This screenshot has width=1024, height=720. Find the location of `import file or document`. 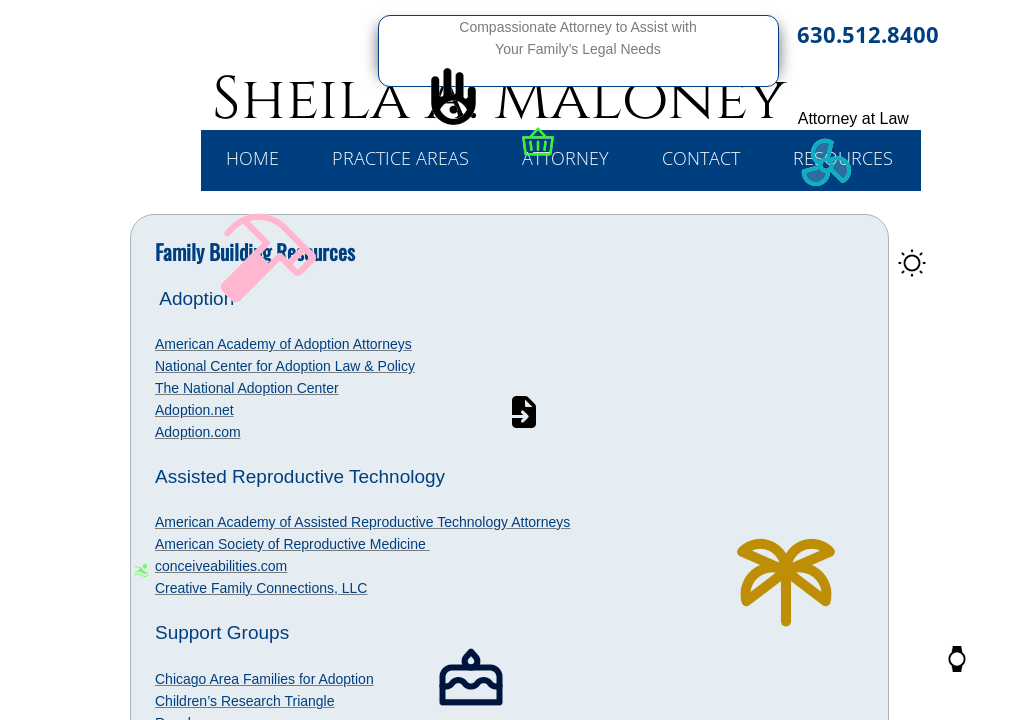

import file or document is located at coordinates (524, 412).